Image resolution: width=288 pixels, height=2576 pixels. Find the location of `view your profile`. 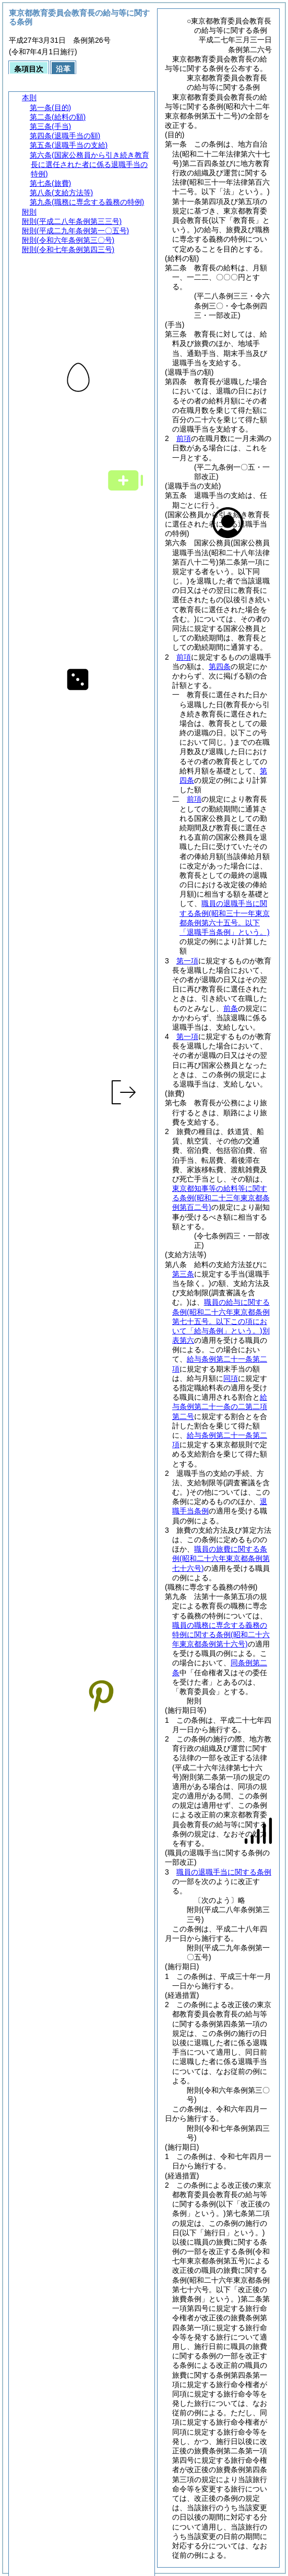

view your profile is located at coordinates (227, 522).